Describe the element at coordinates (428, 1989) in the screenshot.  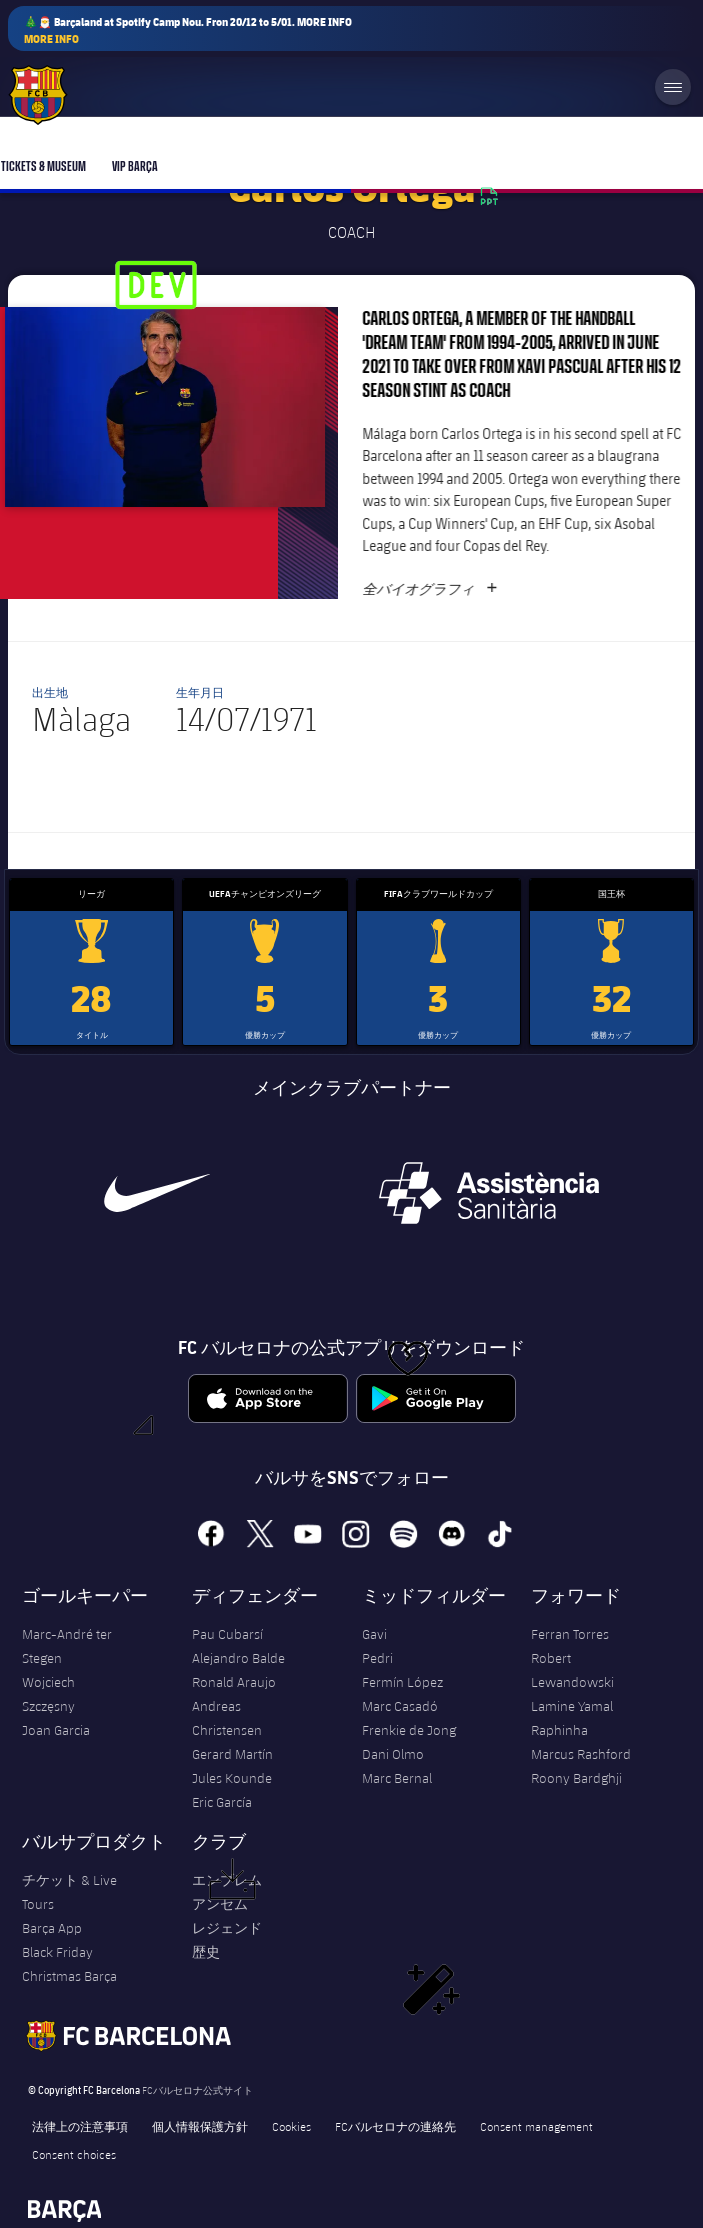
I see `apply automatic enhancements or effects` at that location.